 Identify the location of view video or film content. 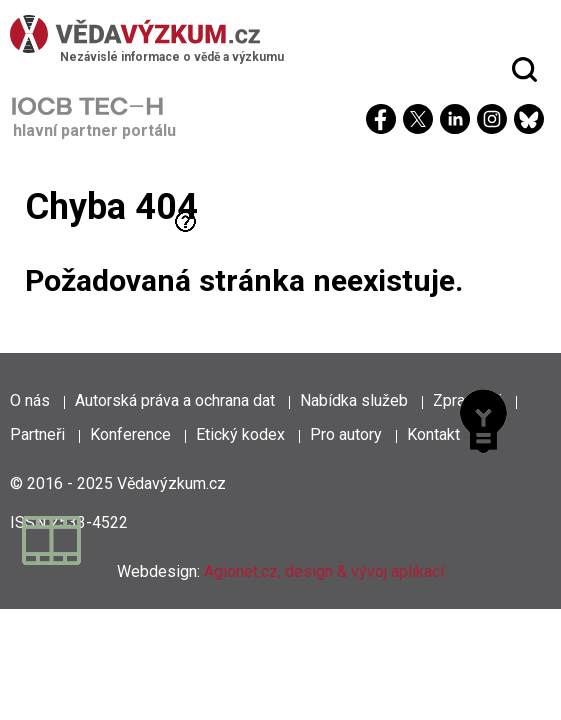
(51, 540).